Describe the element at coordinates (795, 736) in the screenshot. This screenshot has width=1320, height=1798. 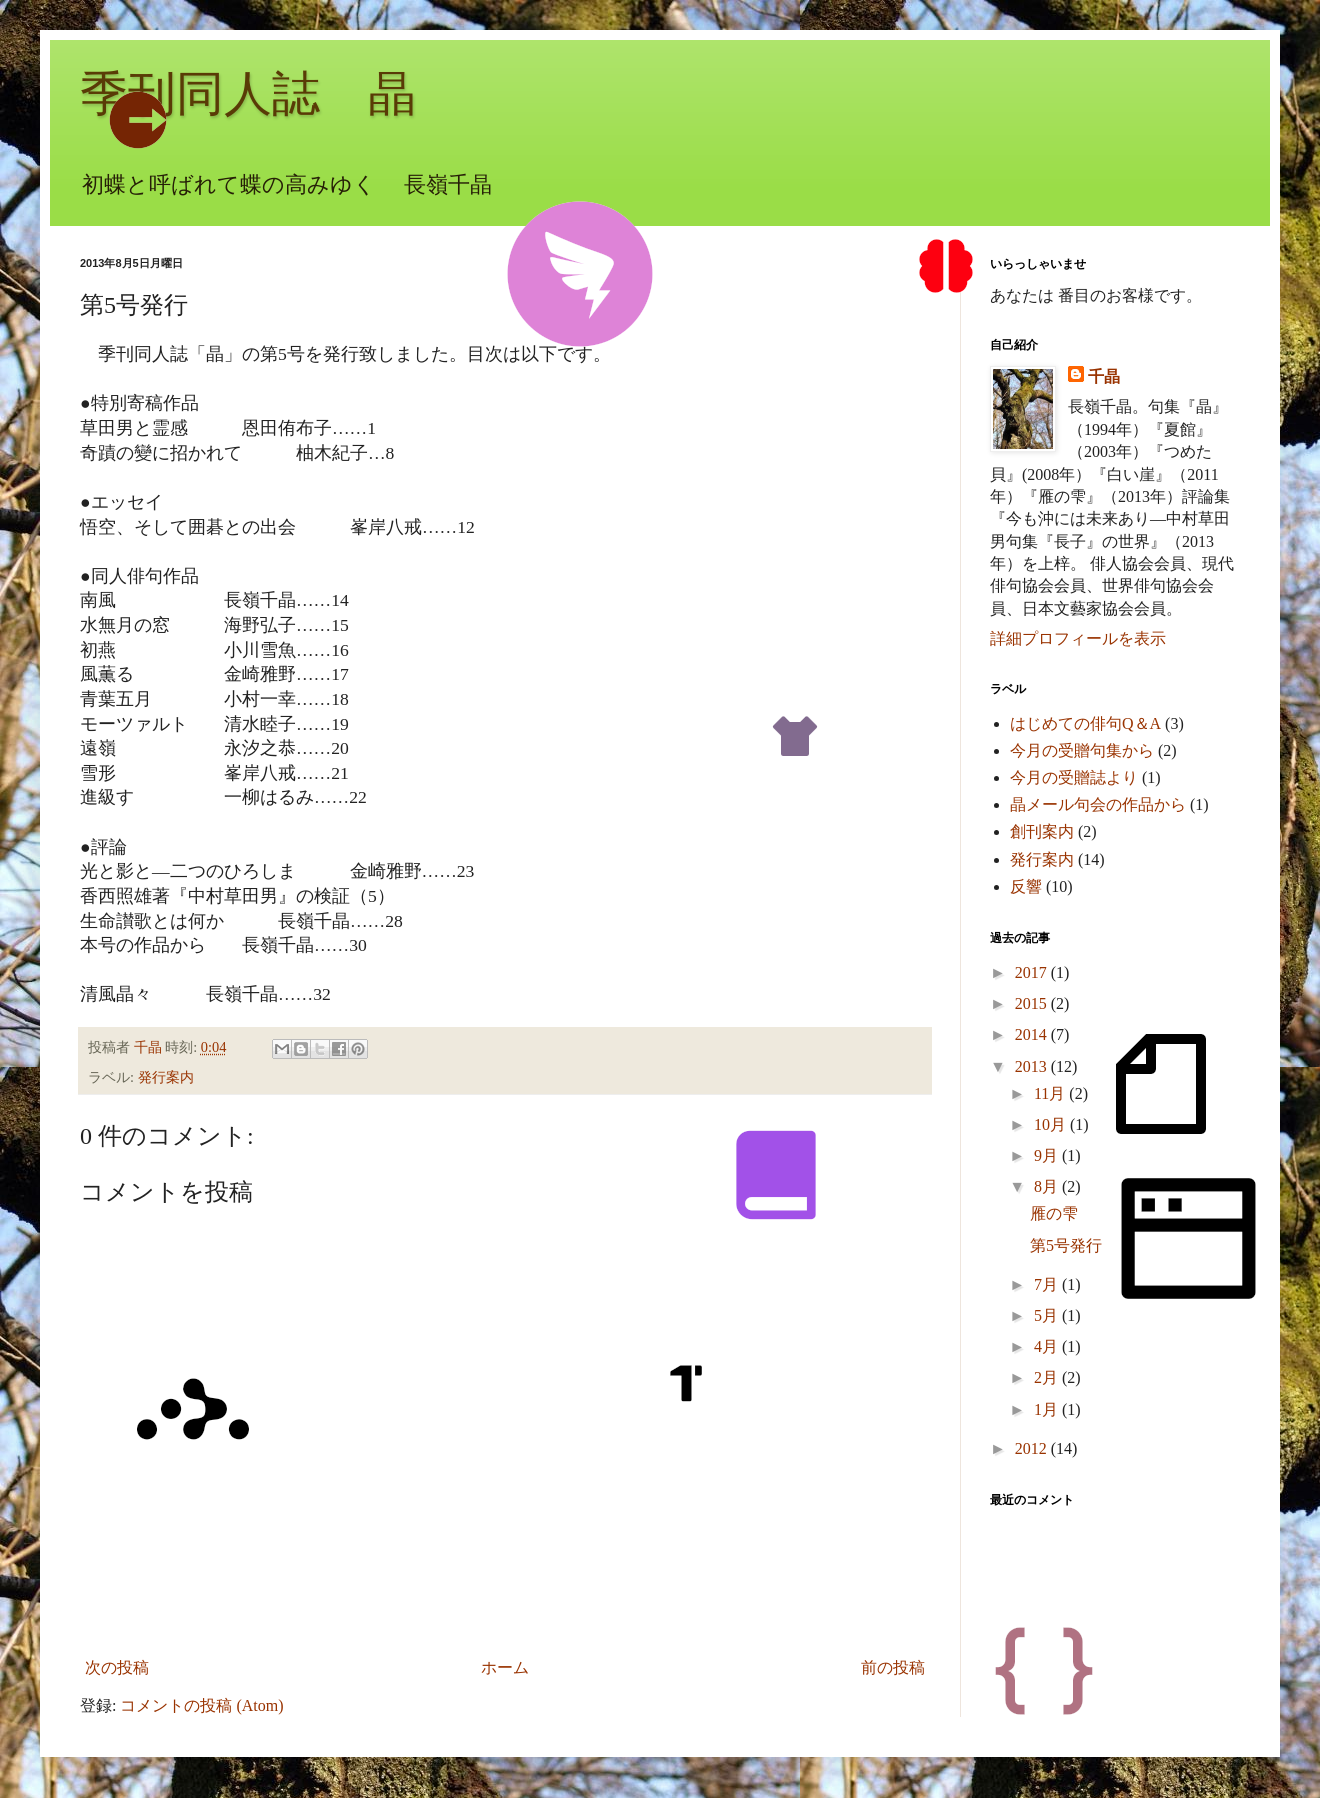
I see `browse clothing or apparel products` at that location.